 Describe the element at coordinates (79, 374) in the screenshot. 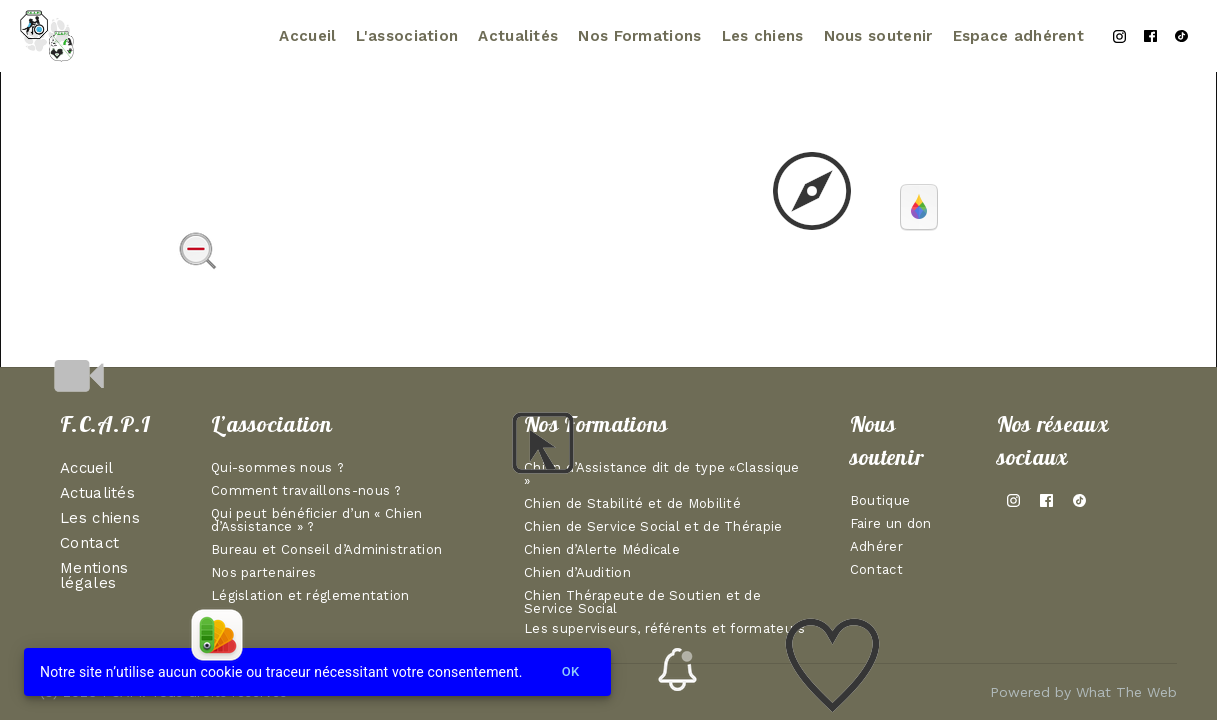

I see `access video files or library` at that location.